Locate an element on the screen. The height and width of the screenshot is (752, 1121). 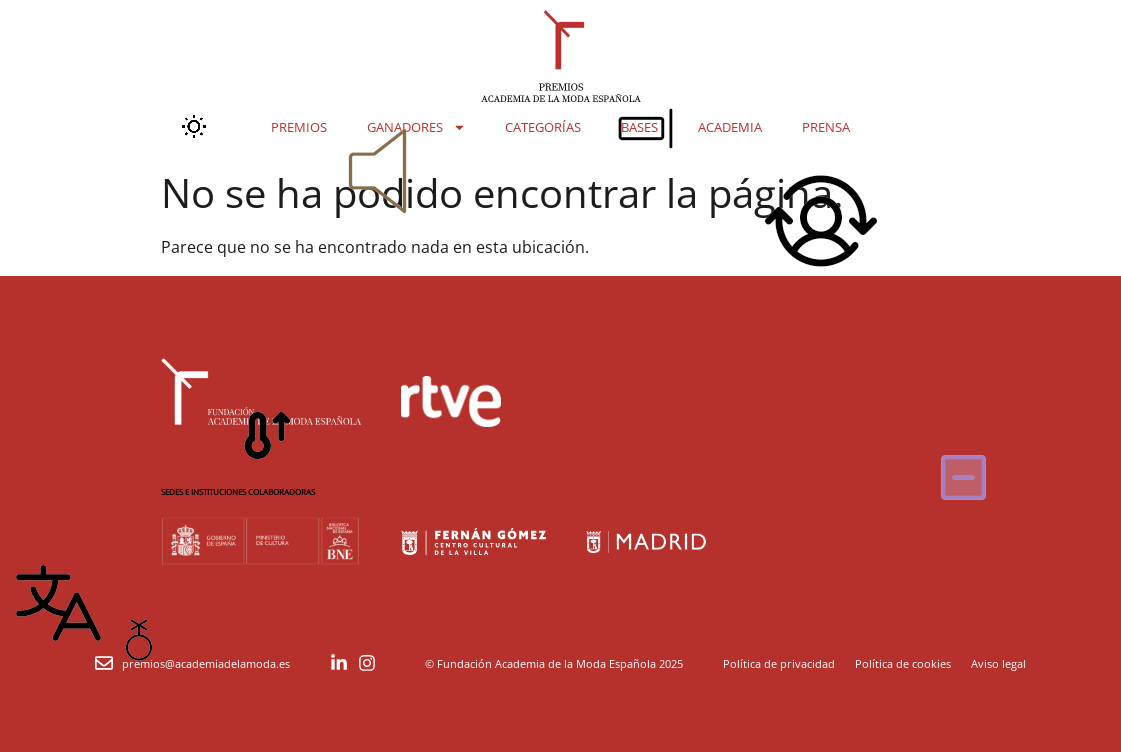
switch between user accounts is located at coordinates (821, 221).